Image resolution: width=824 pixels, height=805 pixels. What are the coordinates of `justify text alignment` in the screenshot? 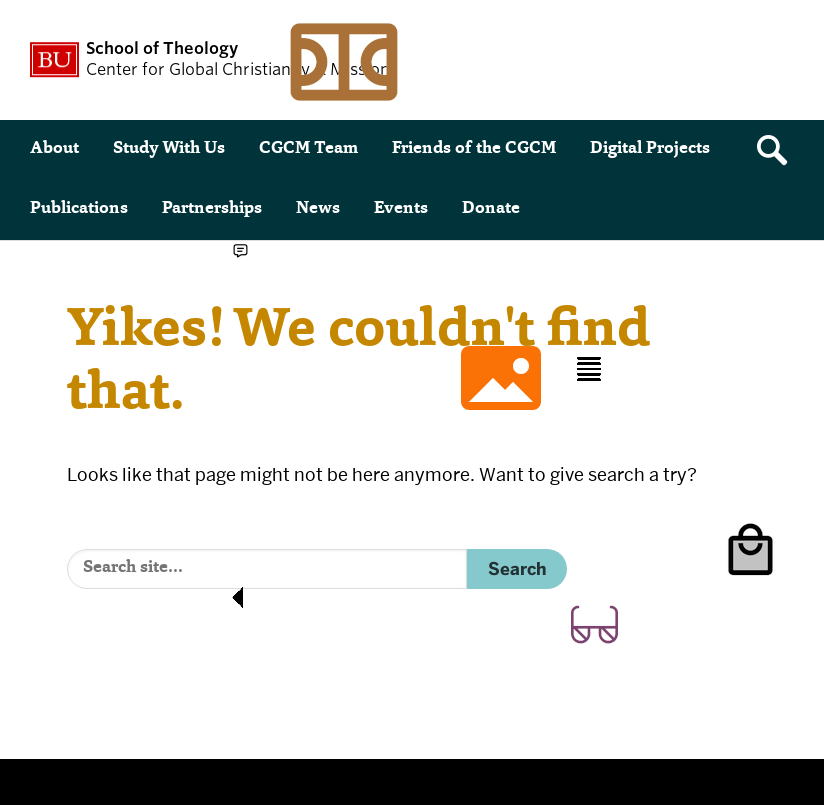 It's located at (589, 369).